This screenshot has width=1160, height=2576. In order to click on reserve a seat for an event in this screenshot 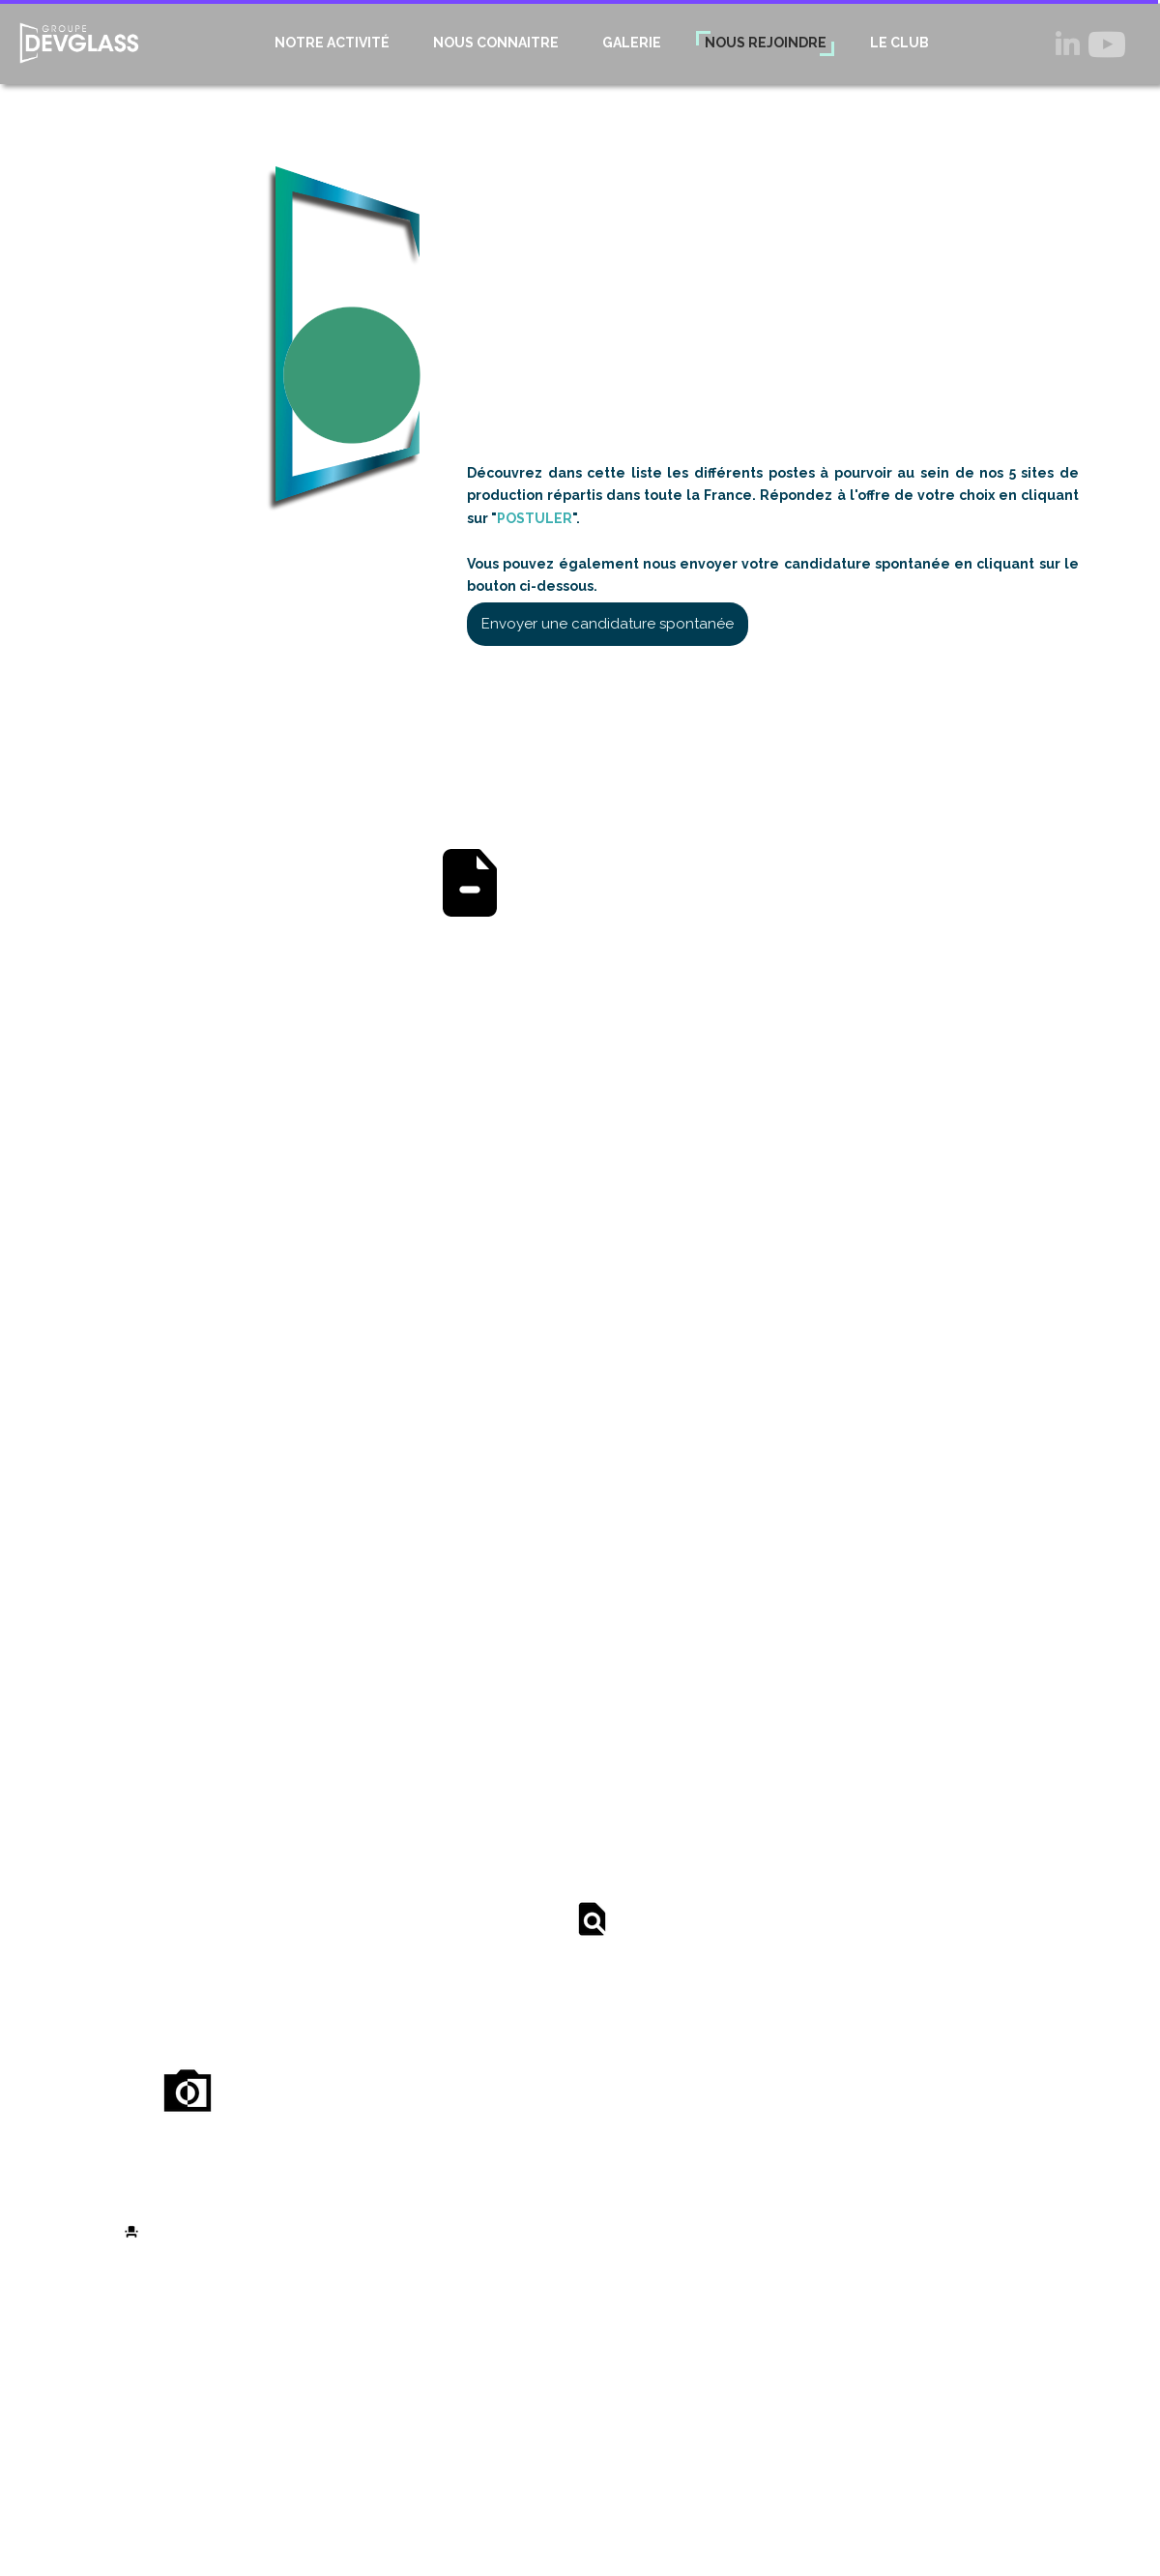, I will do `click(131, 2232)`.